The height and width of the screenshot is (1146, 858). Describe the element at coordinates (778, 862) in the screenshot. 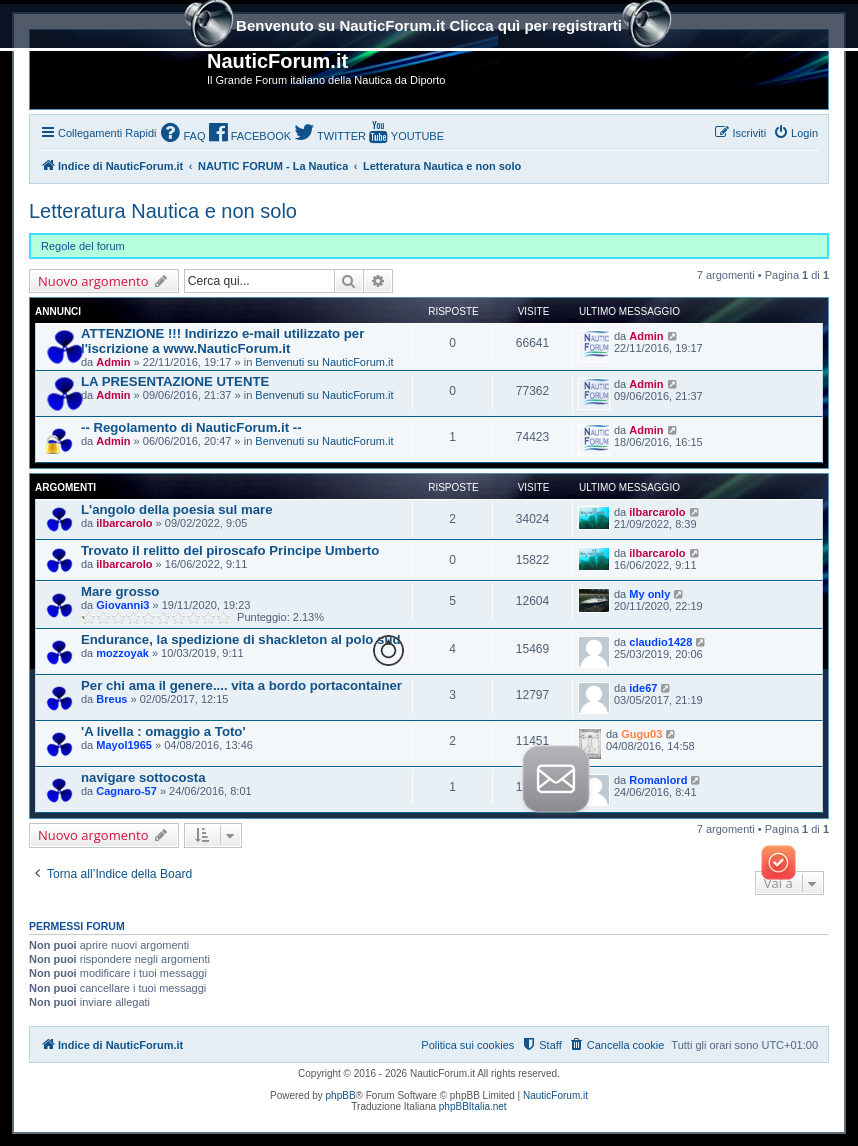

I see `open dconf editor to modify system configuration settings` at that location.